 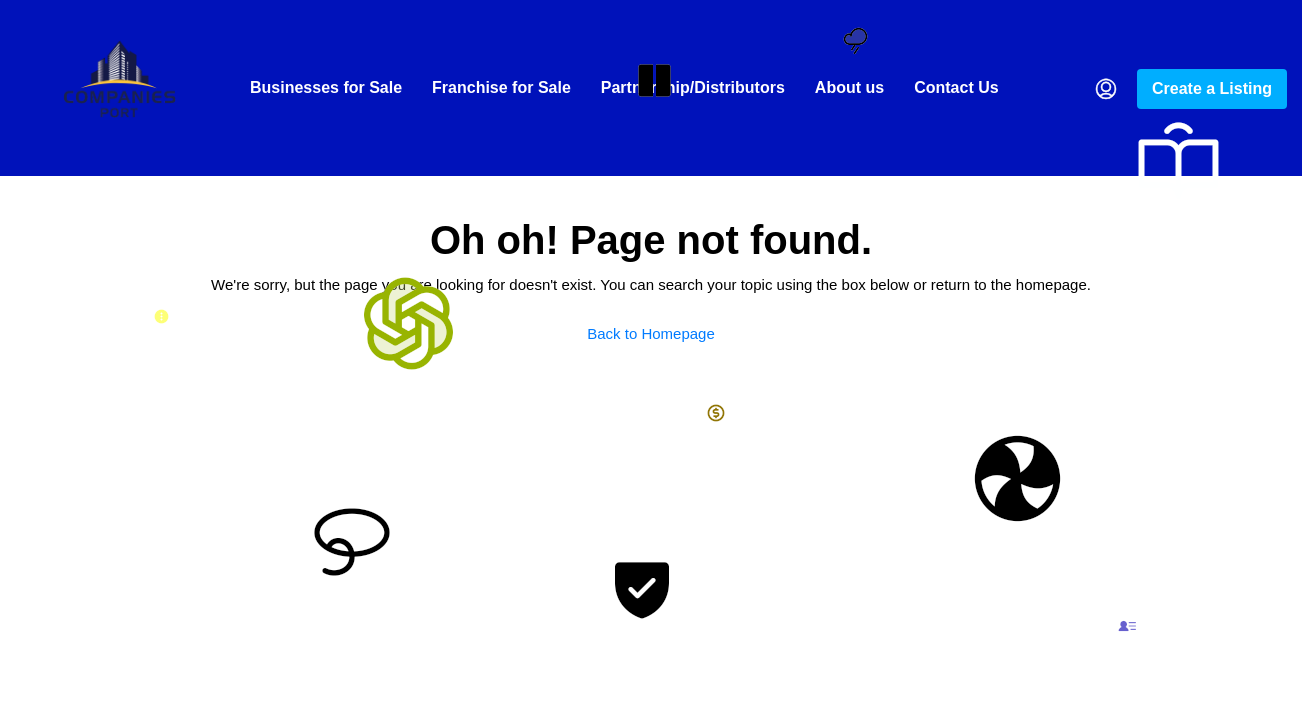 What do you see at coordinates (408, 323) in the screenshot?
I see `access OpenAI services or ChatGPT` at bounding box center [408, 323].